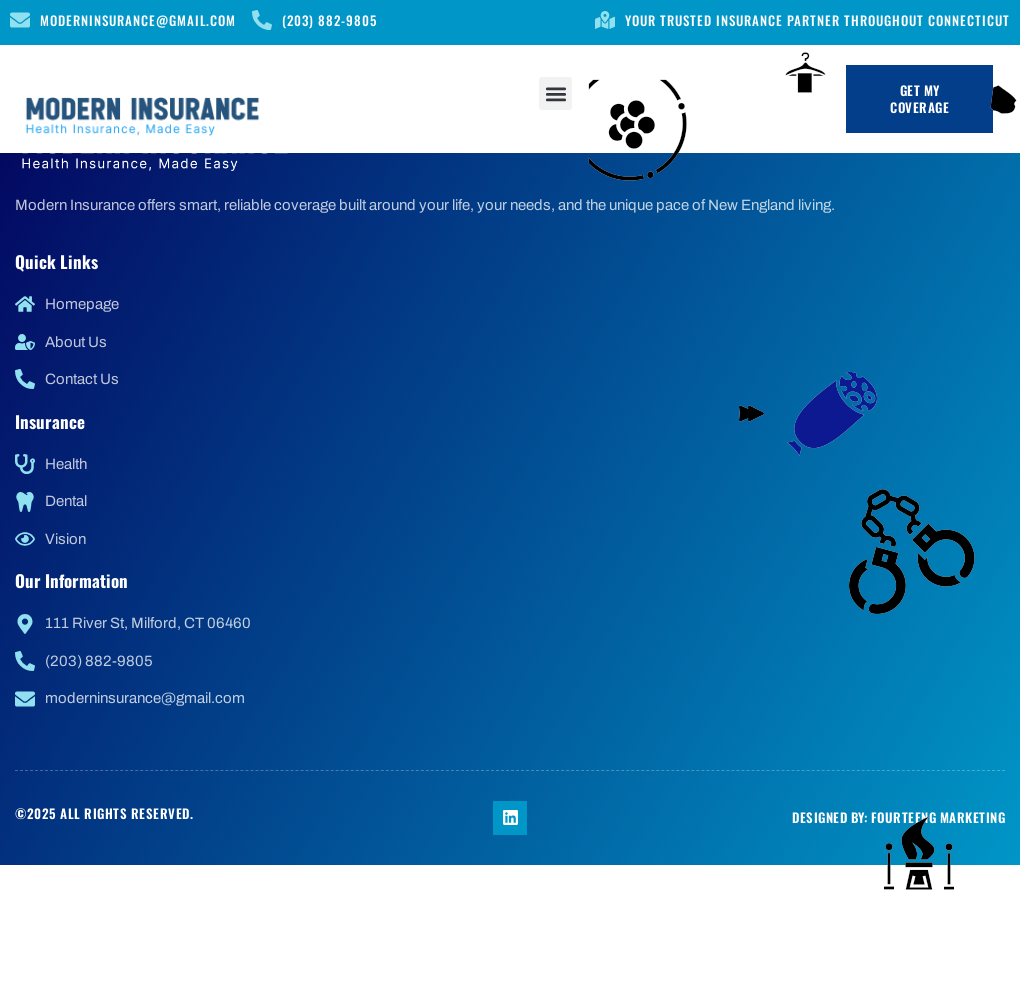 The height and width of the screenshot is (986, 1020). What do you see at coordinates (751, 413) in the screenshot?
I see `skip forward or fast-forward media playback` at bounding box center [751, 413].